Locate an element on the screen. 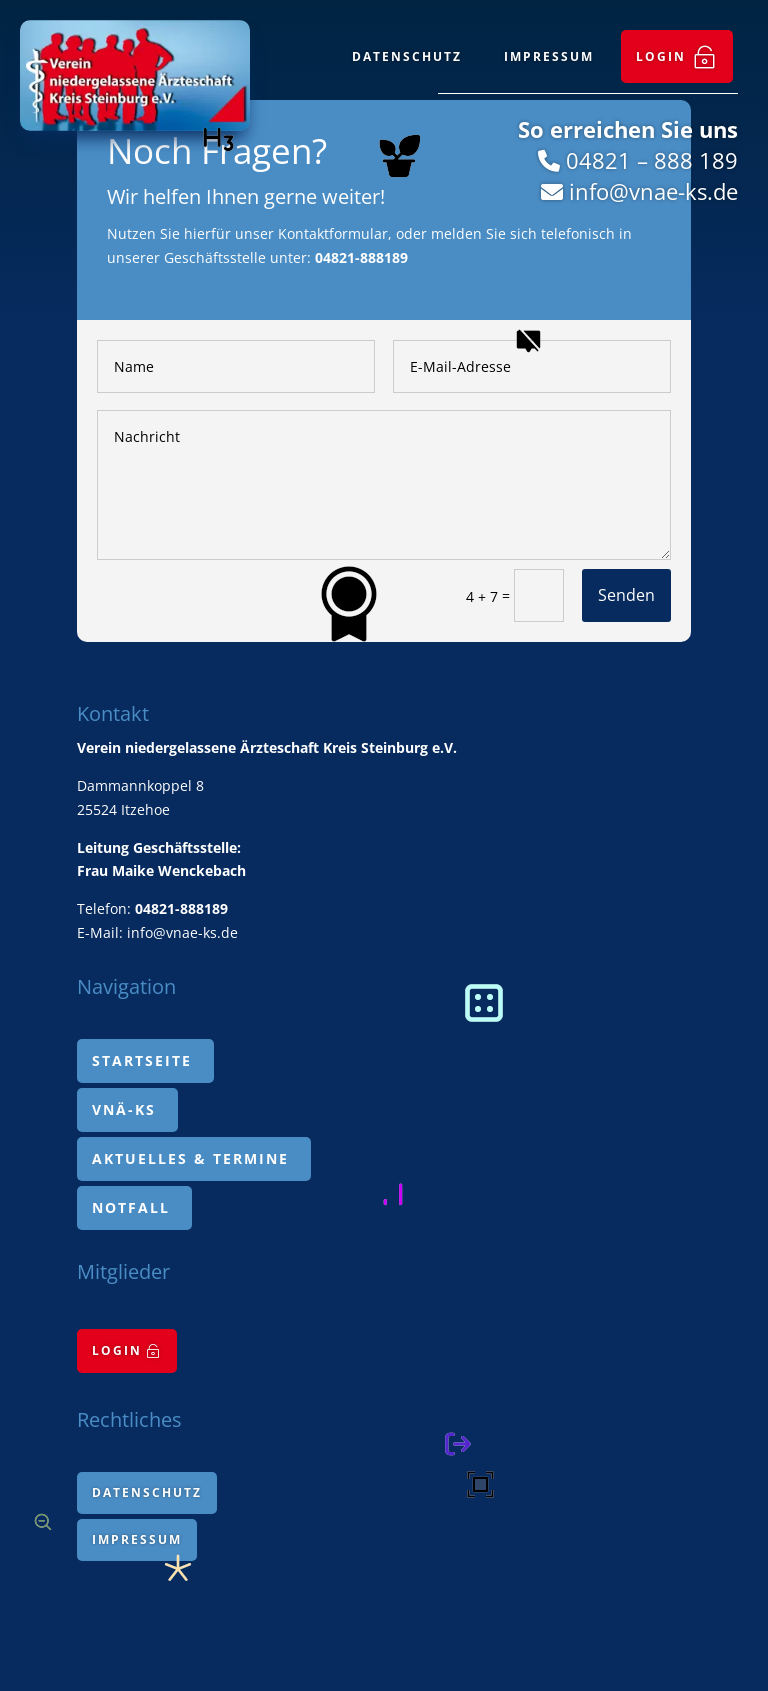 This screenshot has width=768, height=1691. indicates weak cellular signal strength is located at coordinates (419, 1176).